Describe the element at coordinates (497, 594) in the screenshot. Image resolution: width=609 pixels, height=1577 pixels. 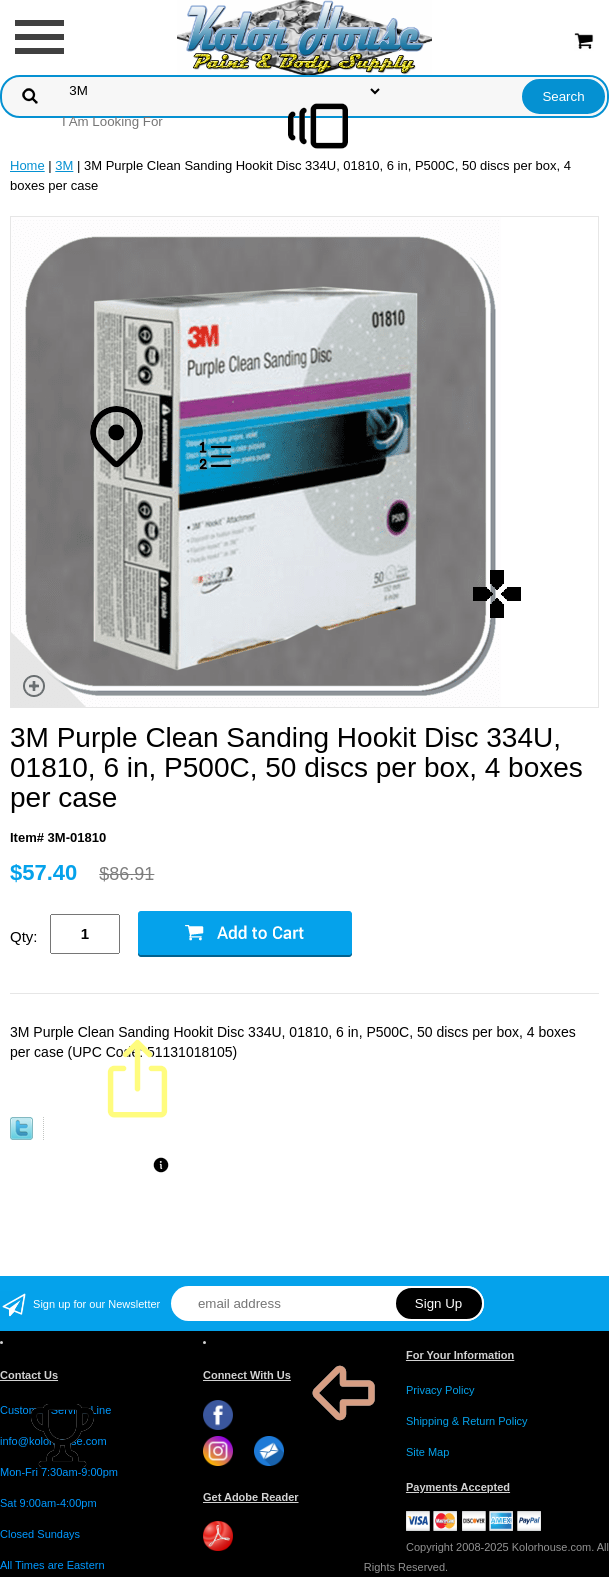
I see `access games or gaming section` at that location.